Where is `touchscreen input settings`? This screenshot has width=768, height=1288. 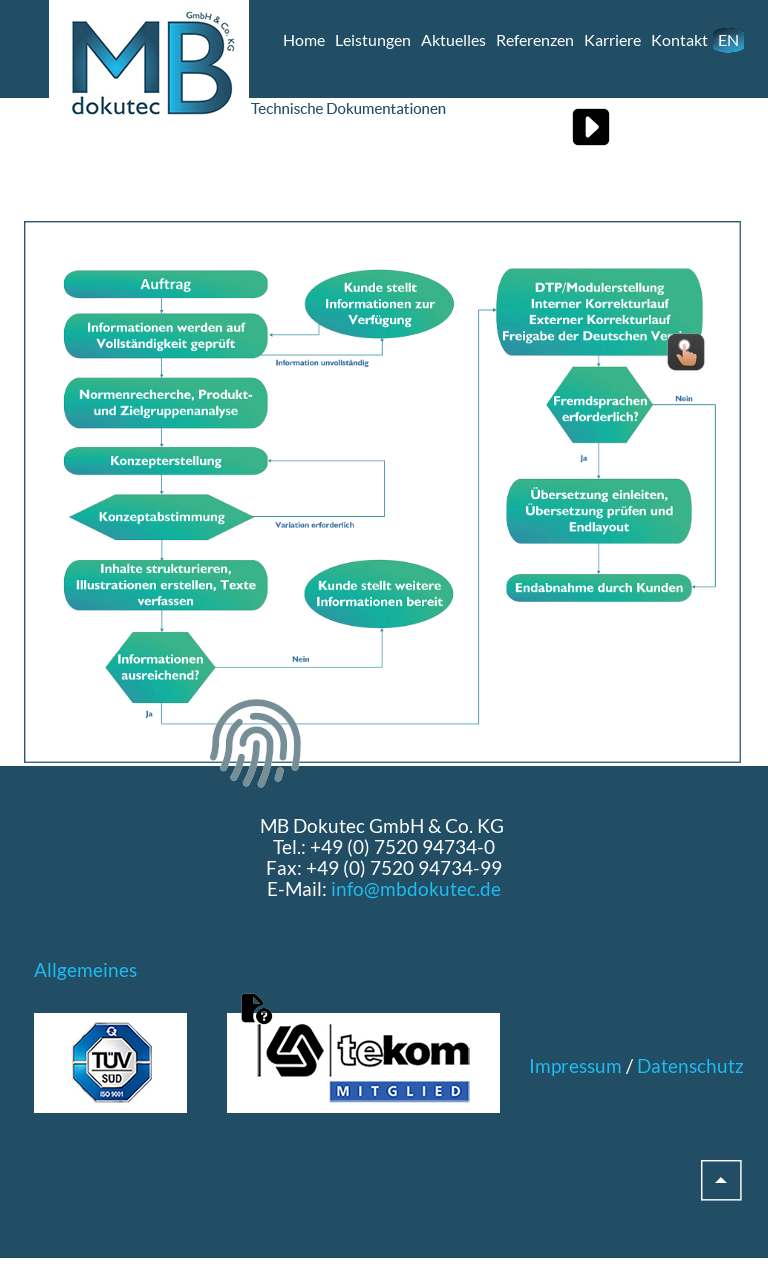
touchscreen input settings is located at coordinates (686, 352).